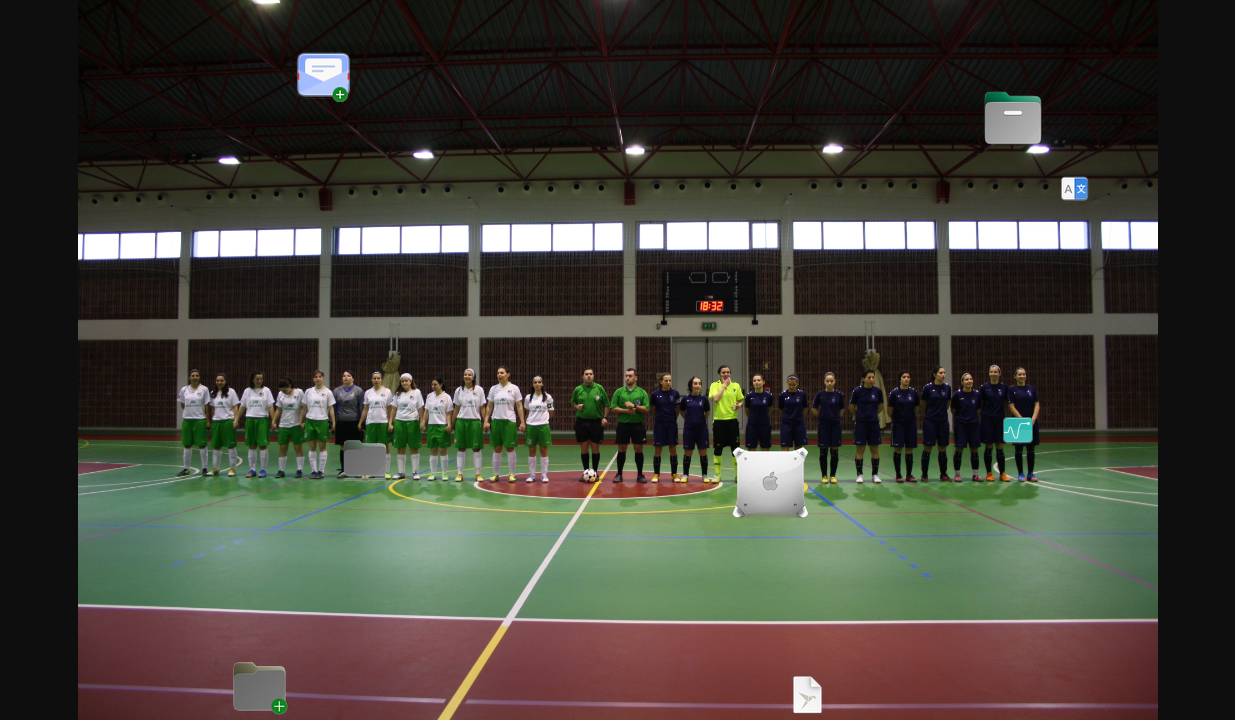 The image size is (1235, 720). Describe the element at coordinates (807, 695) in the screenshot. I see `snap package file type indicator` at that location.